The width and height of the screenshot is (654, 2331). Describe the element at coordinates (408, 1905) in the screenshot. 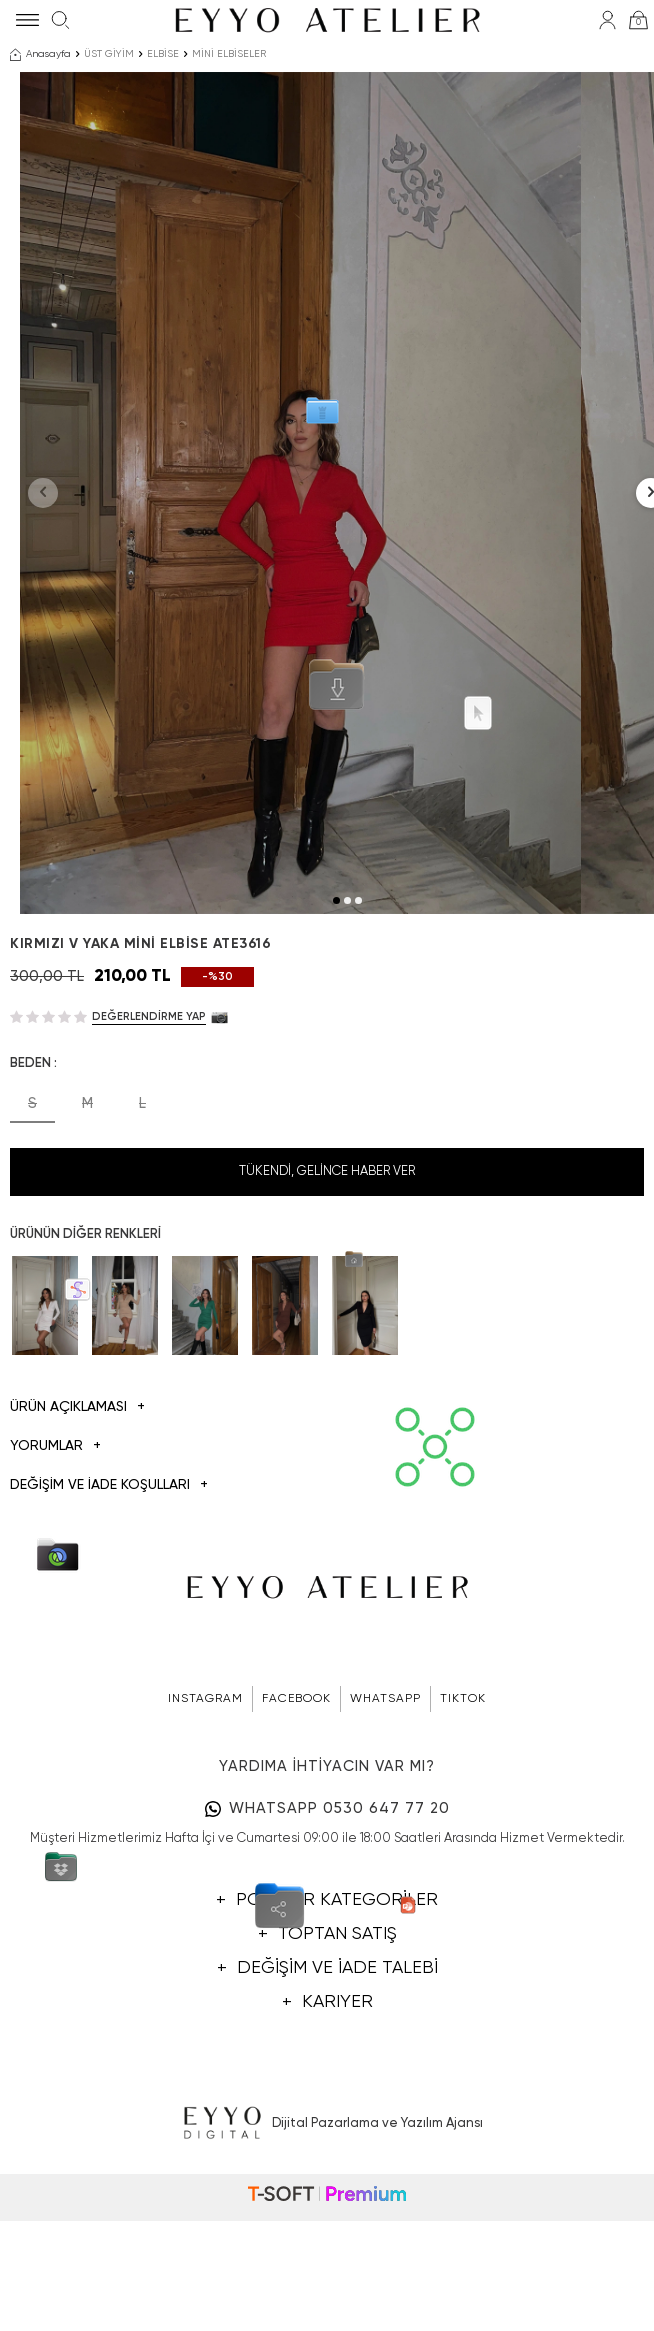

I see `a microsoft powerpoint file` at that location.